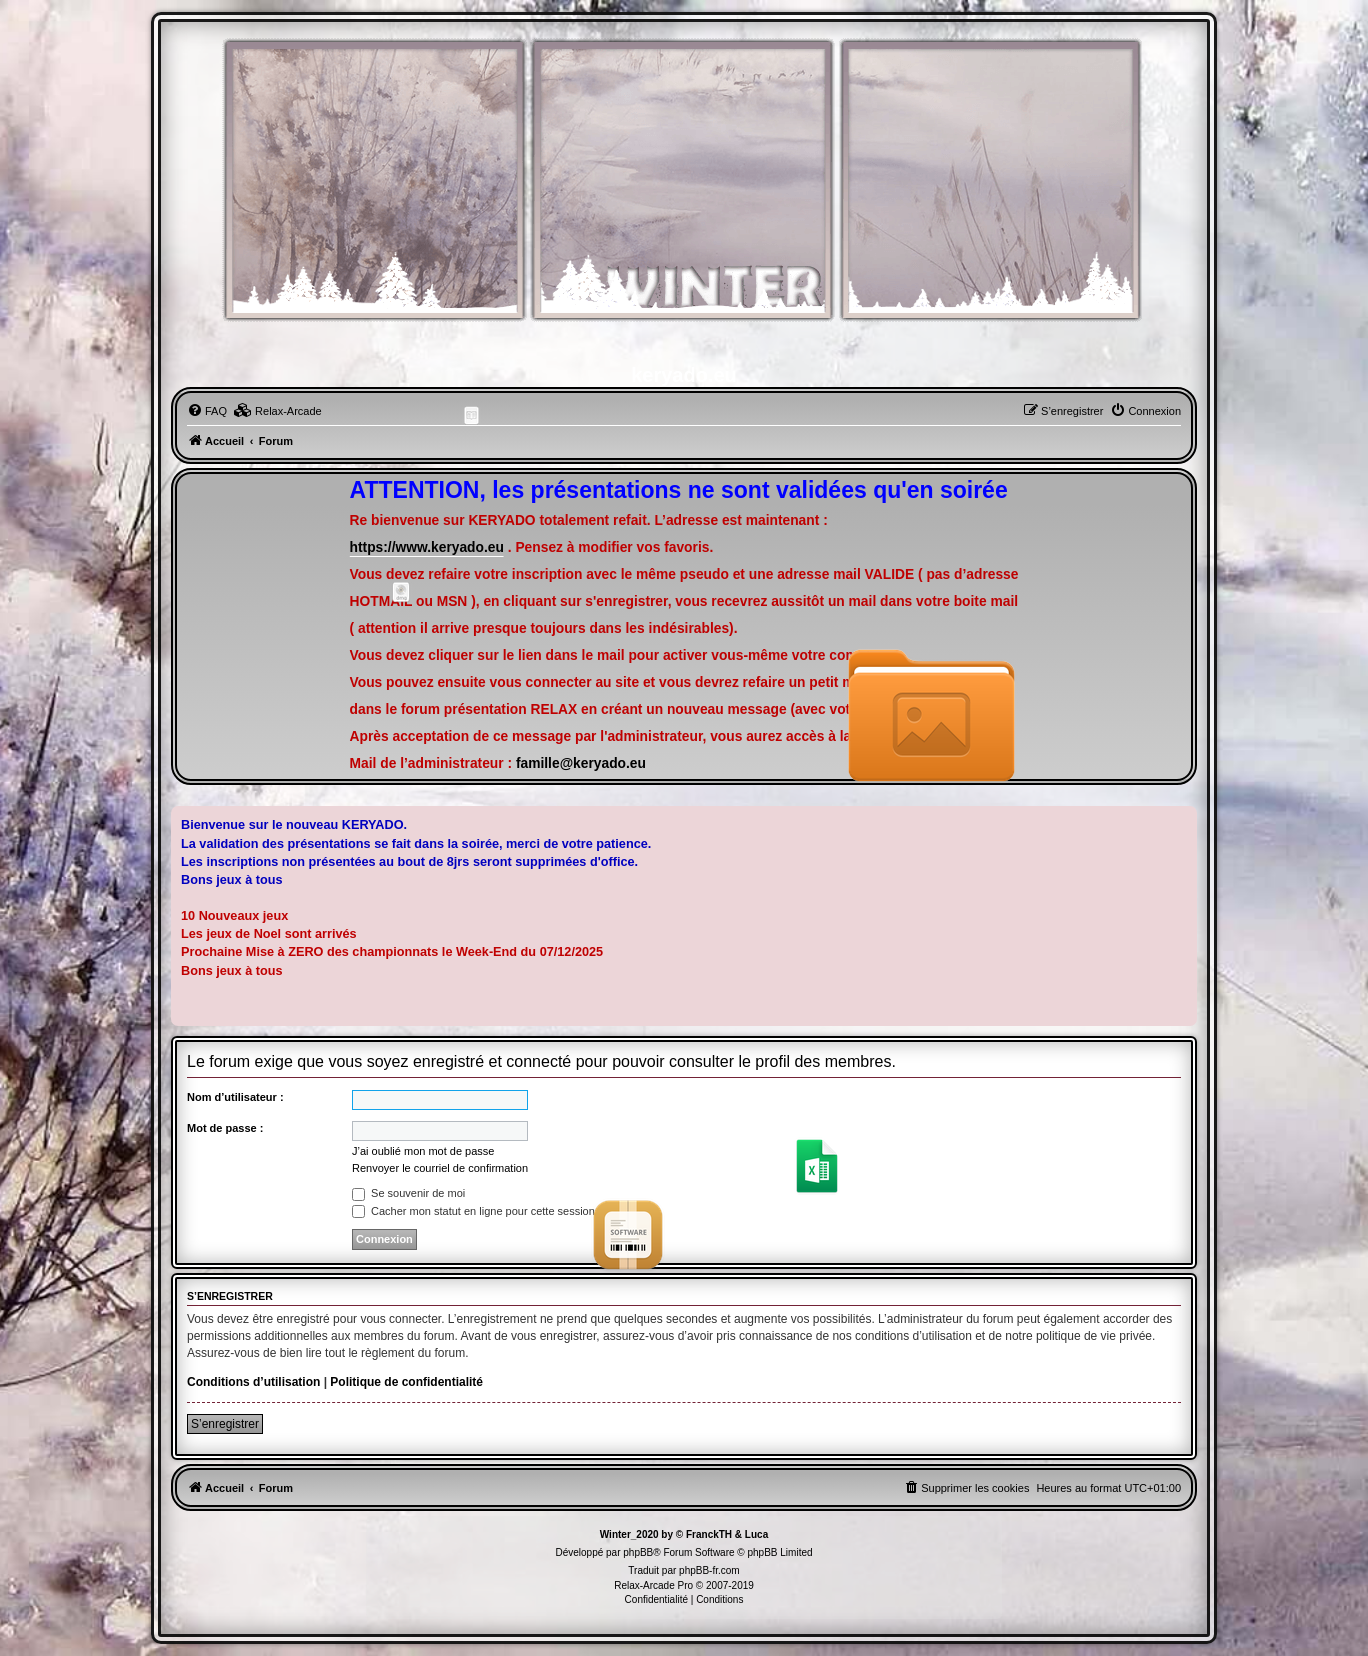  I want to click on open your images folder, so click(931, 715).